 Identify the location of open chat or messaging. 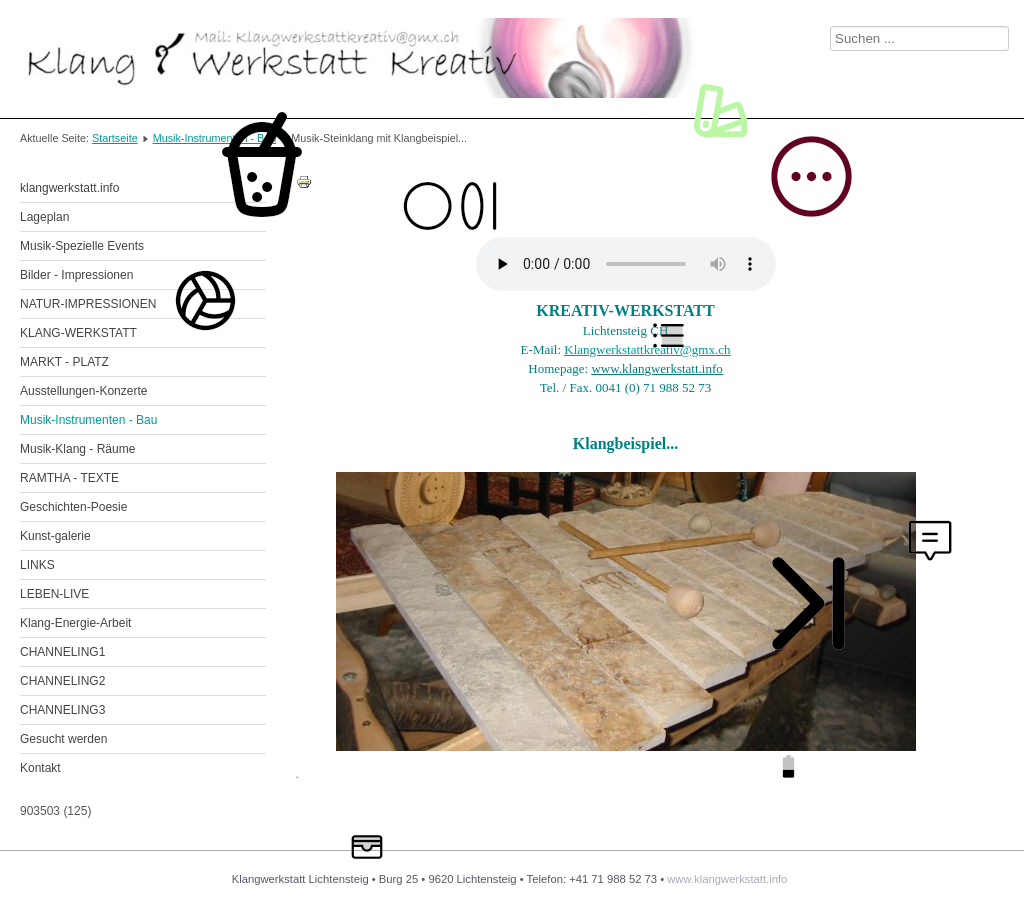
(930, 539).